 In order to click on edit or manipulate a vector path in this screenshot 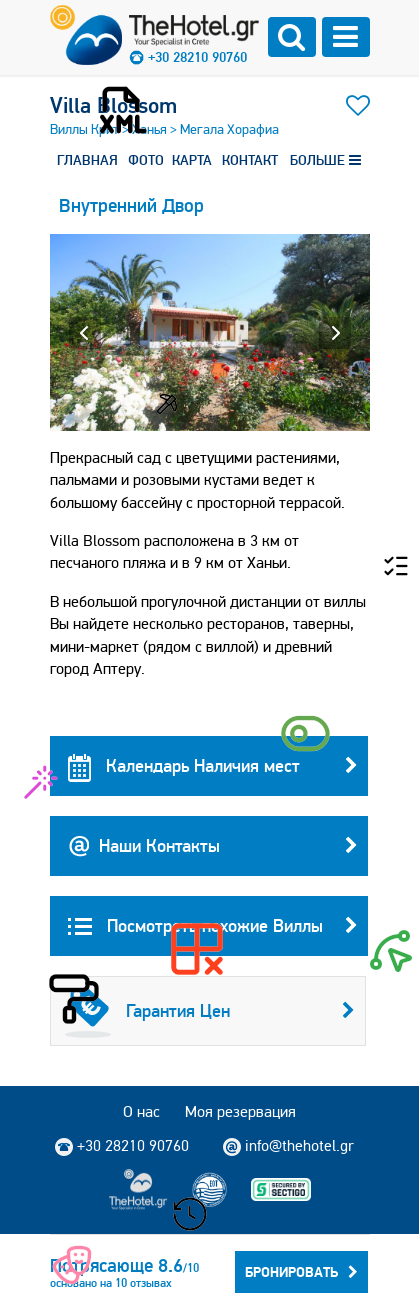, I will do `click(390, 950)`.